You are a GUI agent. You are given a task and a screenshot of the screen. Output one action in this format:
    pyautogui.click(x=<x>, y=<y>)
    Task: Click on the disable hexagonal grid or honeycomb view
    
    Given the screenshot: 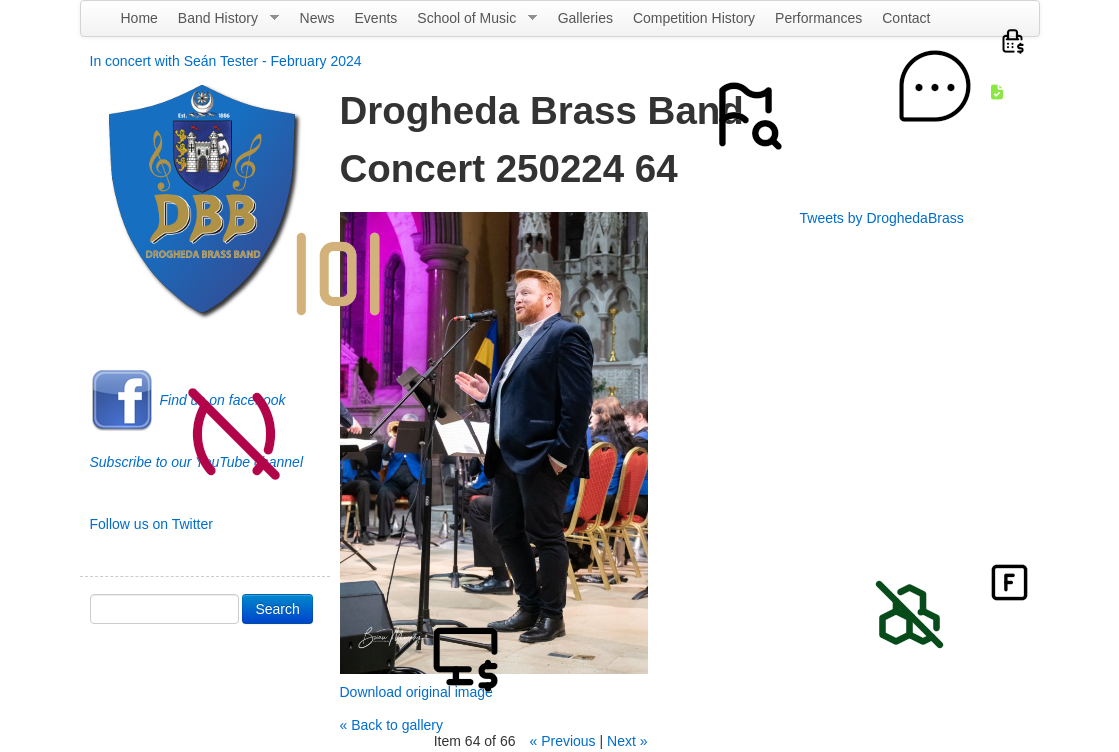 What is the action you would take?
    pyautogui.click(x=909, y=614)
    